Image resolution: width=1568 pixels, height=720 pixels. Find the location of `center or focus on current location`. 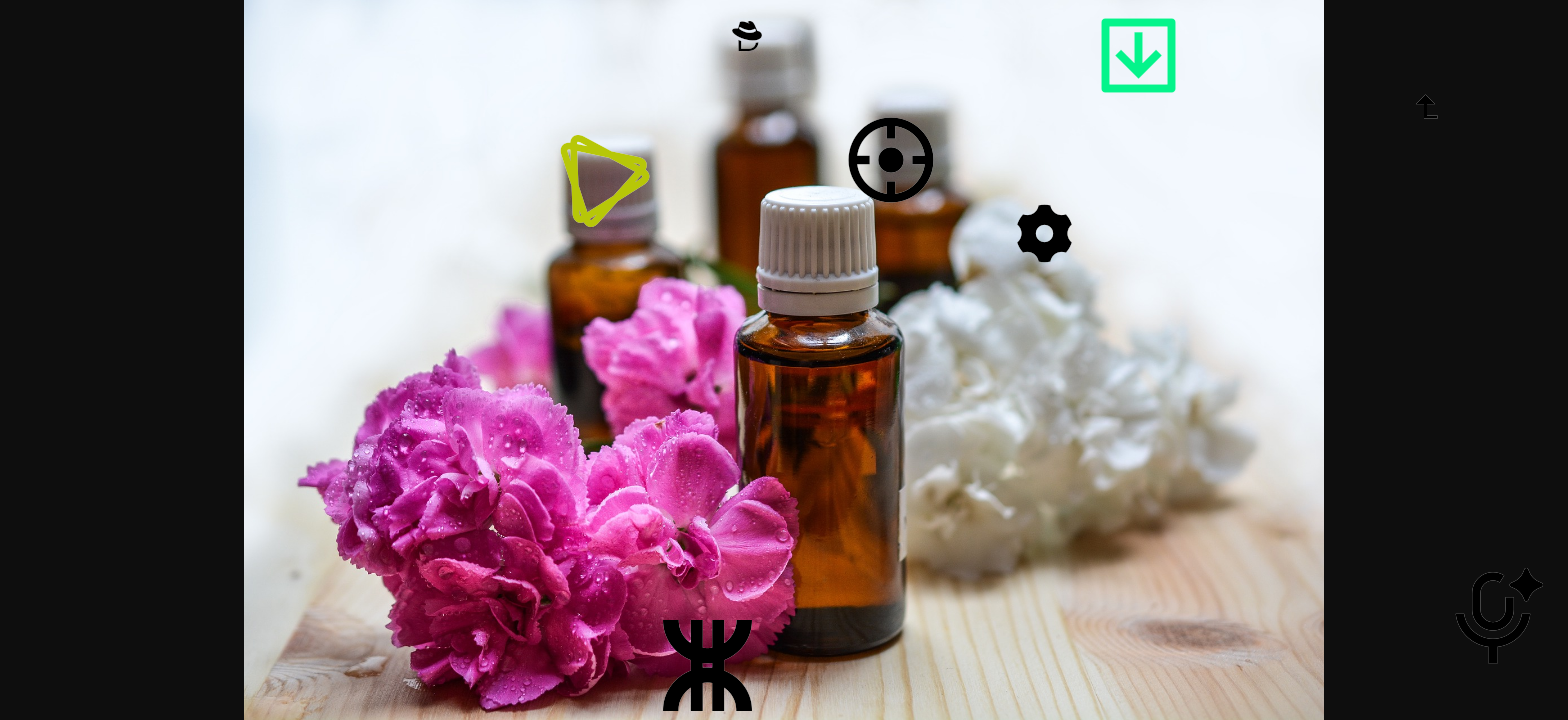

center or focus on current location is located at coordinates (891, 160).